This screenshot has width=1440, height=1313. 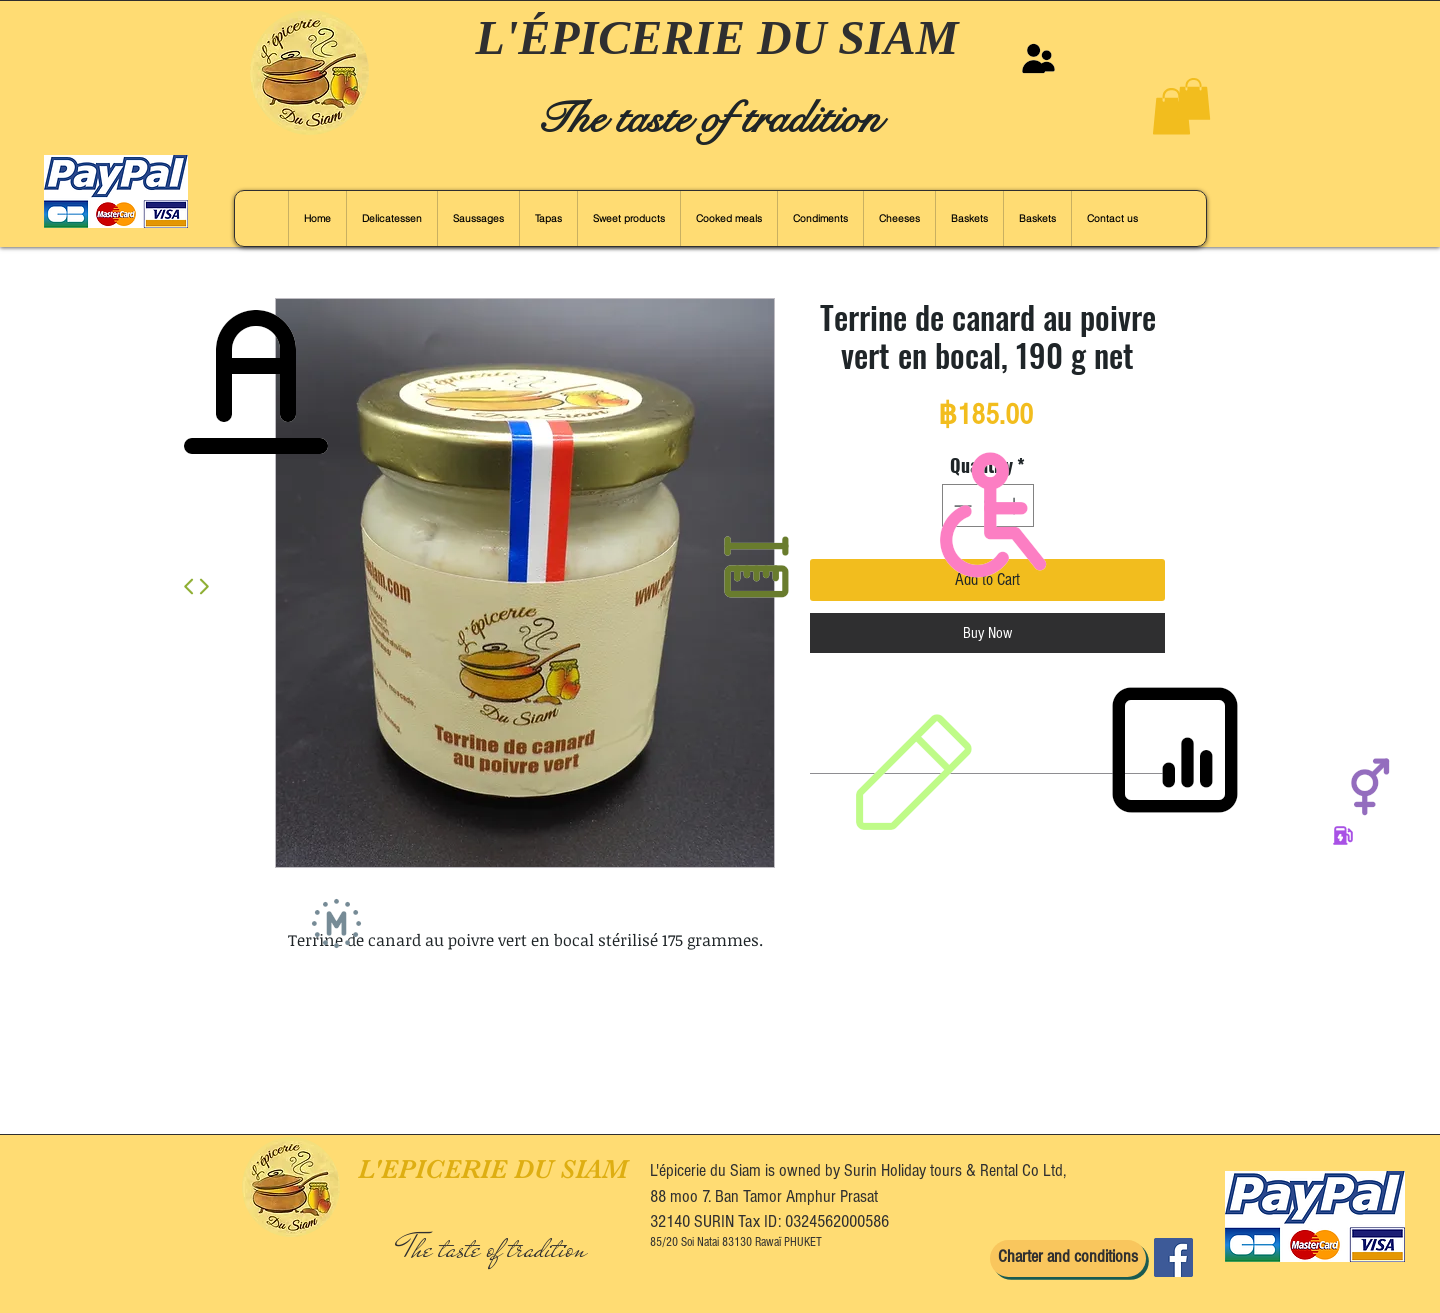 What do you see at coordinates (196, 586) in the screenshot?
I see `view or edit source code` at bounding box center [196, 586].